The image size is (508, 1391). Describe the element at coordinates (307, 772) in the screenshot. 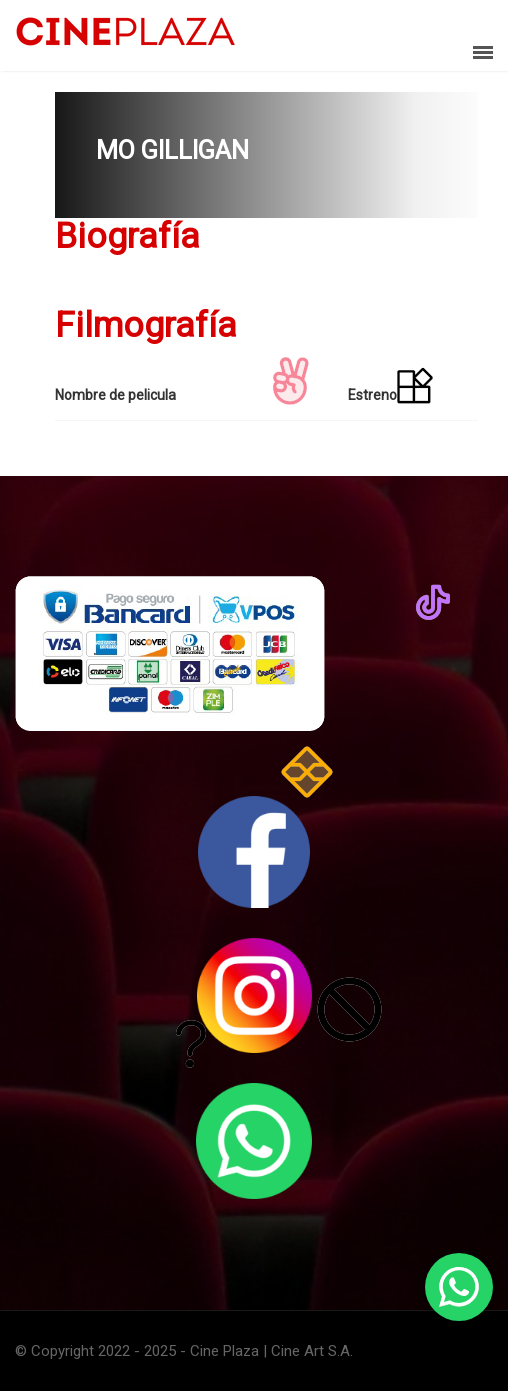

I see `pay or receive money via pix` at that location.